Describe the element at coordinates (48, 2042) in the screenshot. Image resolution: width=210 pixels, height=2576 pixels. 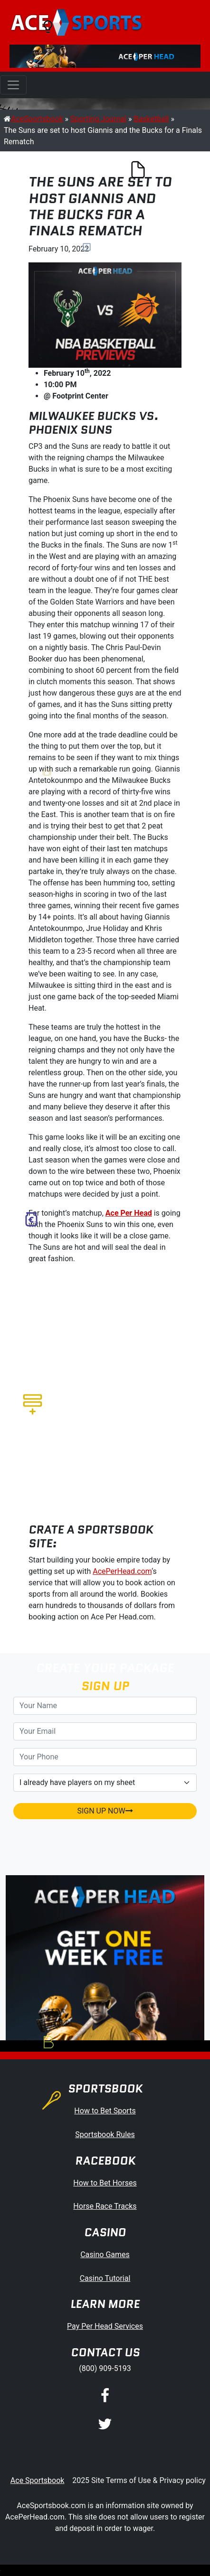
I see `apply bold formatting to selected text` at that location.